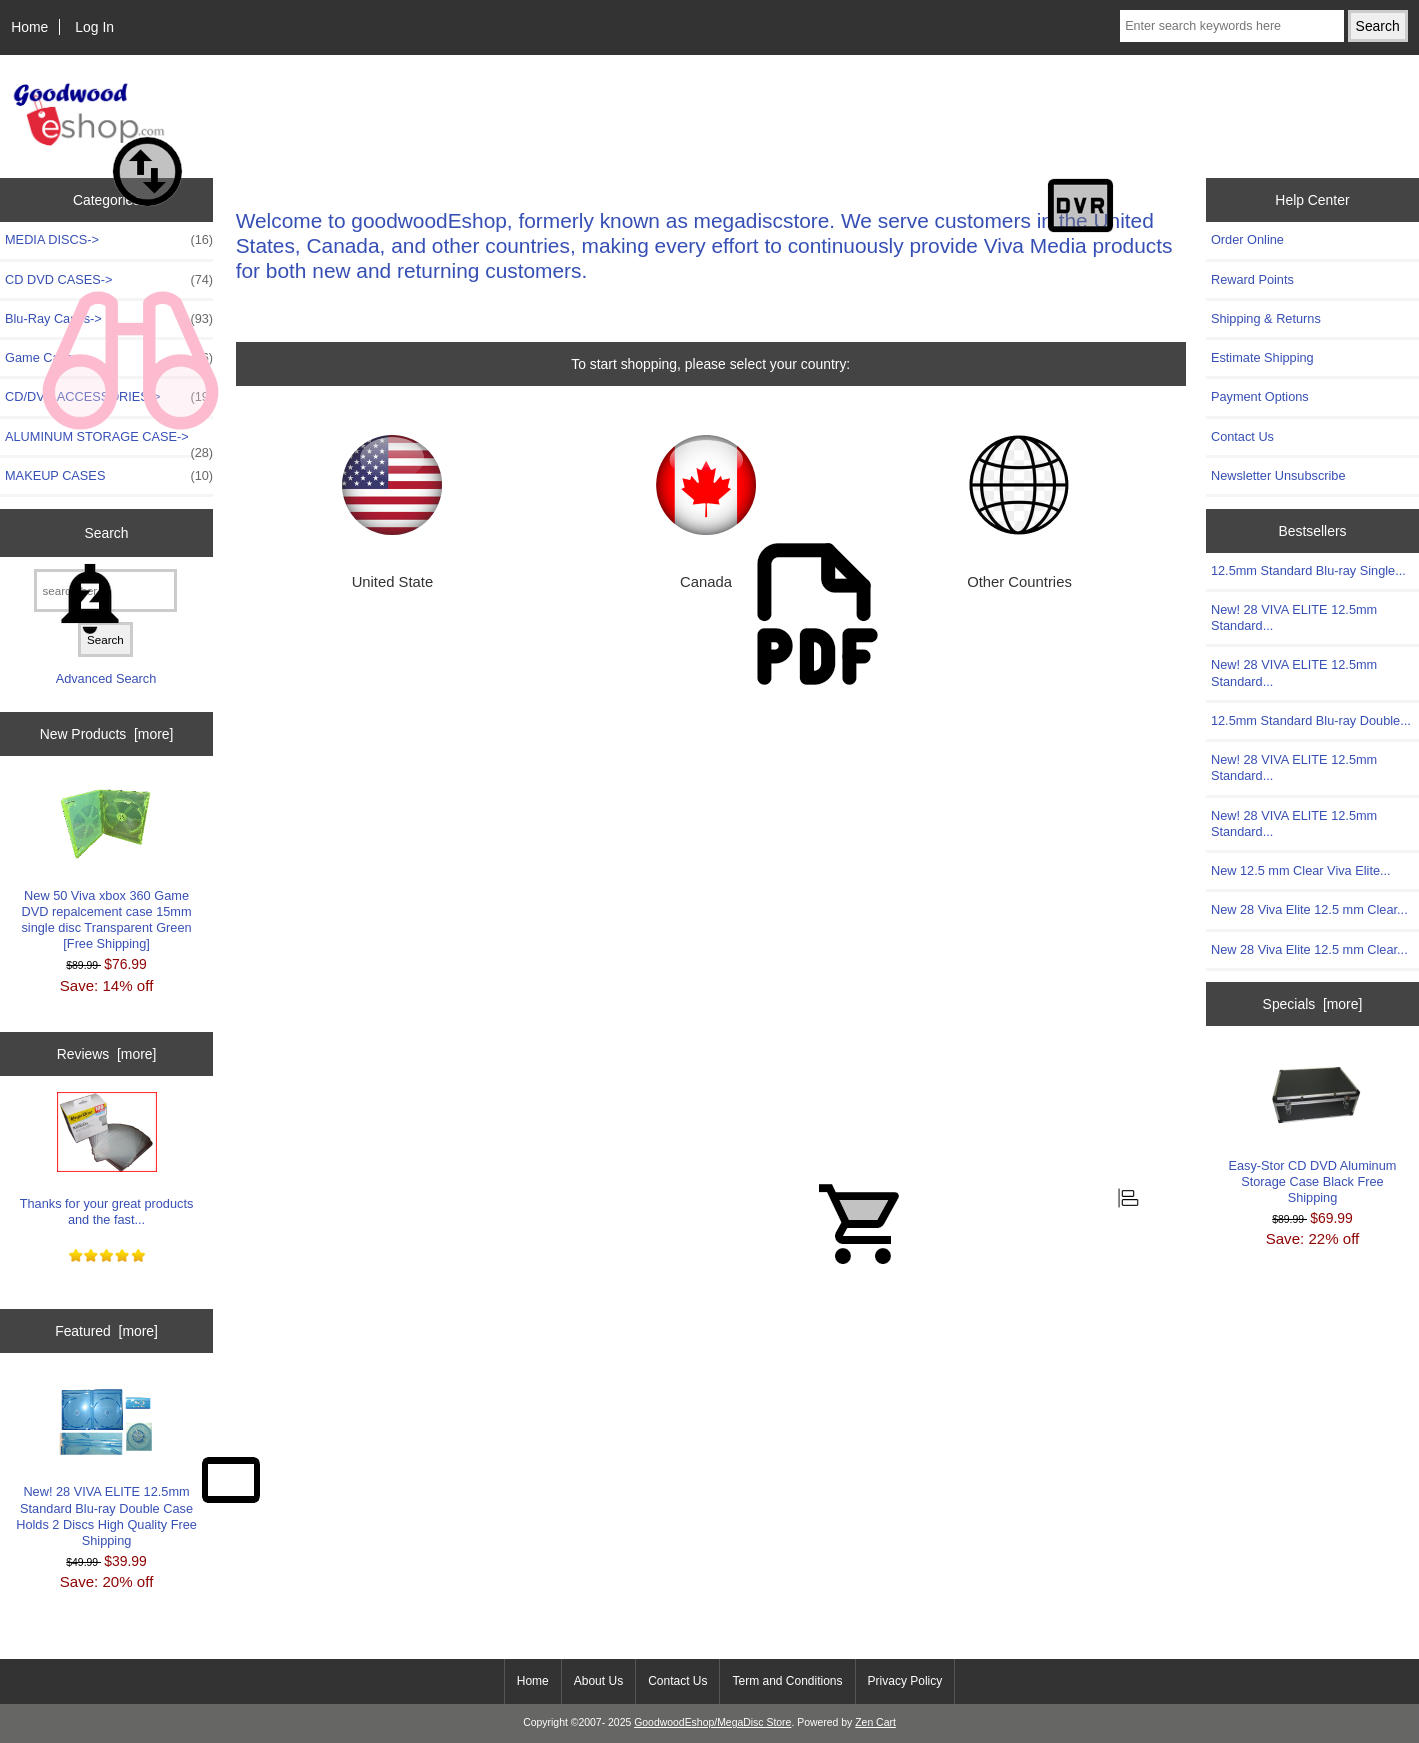 The image size is (1419, 1743). What do you see at coordinates (1128, 1198) in the screenshot?
I see `align text to the left margin` at bounding box center [1128, 1198].